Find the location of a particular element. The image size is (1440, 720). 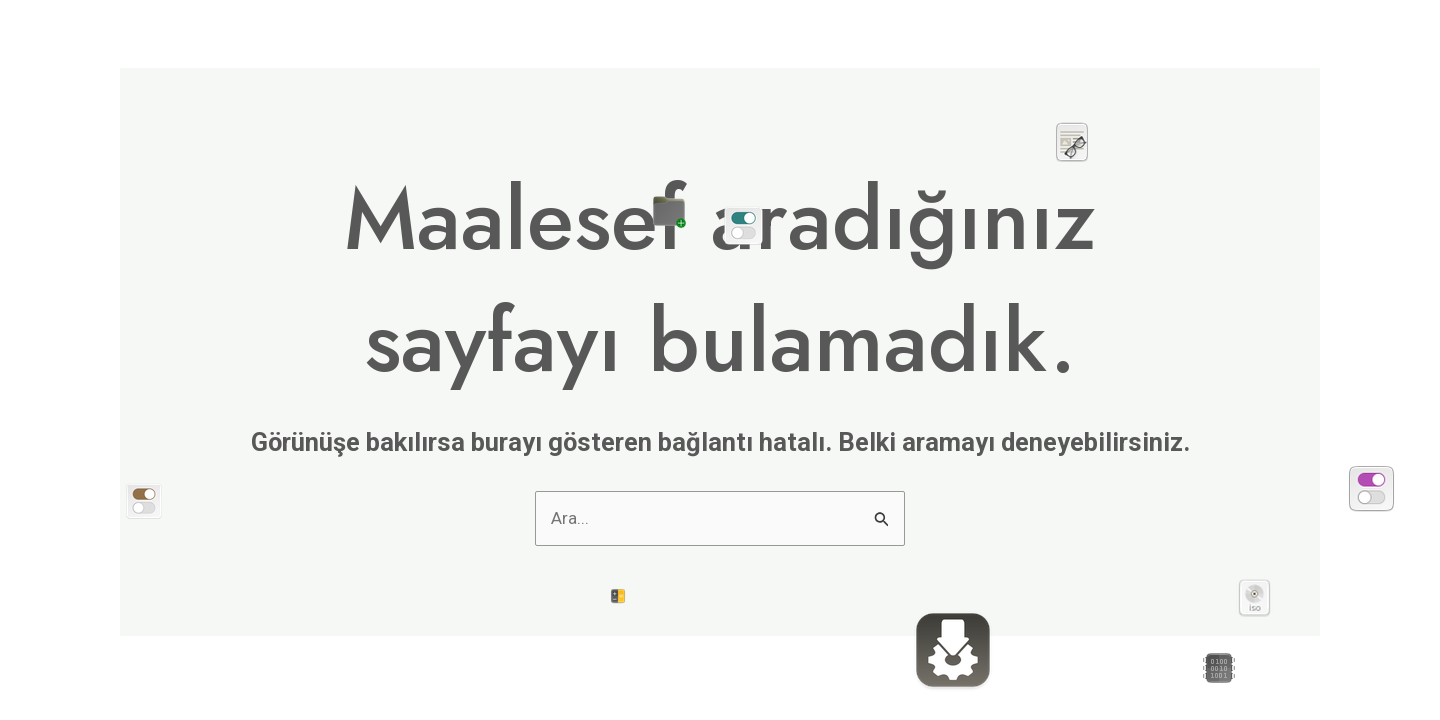

open the calculator app is located at coordinates (618, 596).